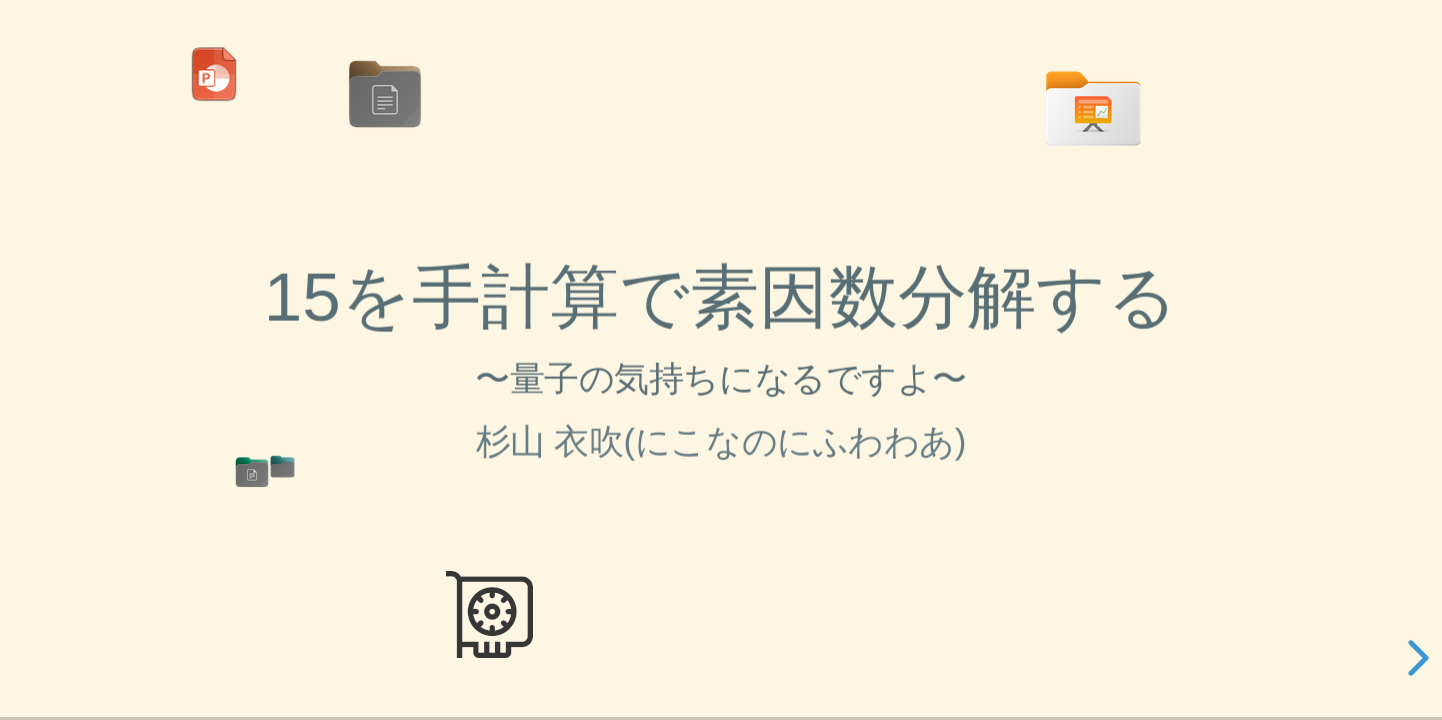 The image size is (1442, 720). Describe the element at coordinates (282, 466) in the screenshot. I see `drop file here to move into folder` at that location.